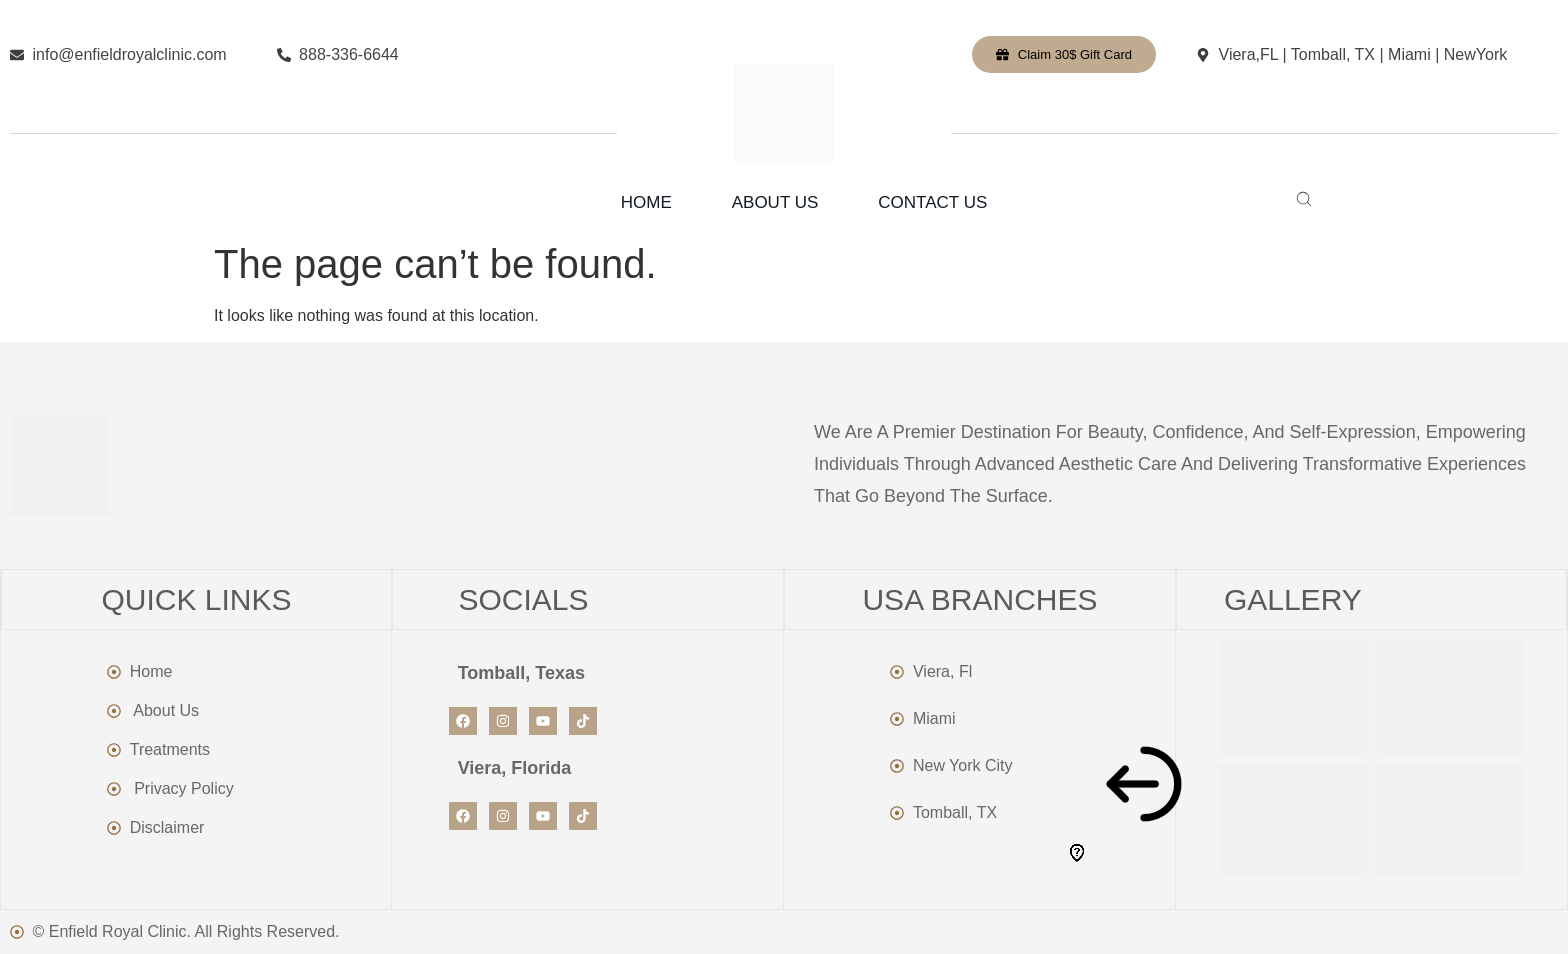 This screenshot has width=1568, height=954. What do you see at coordinates (1144, 784) in the screenshot?
I see `exit or leave current screen` at bounding box center [1144, 784].